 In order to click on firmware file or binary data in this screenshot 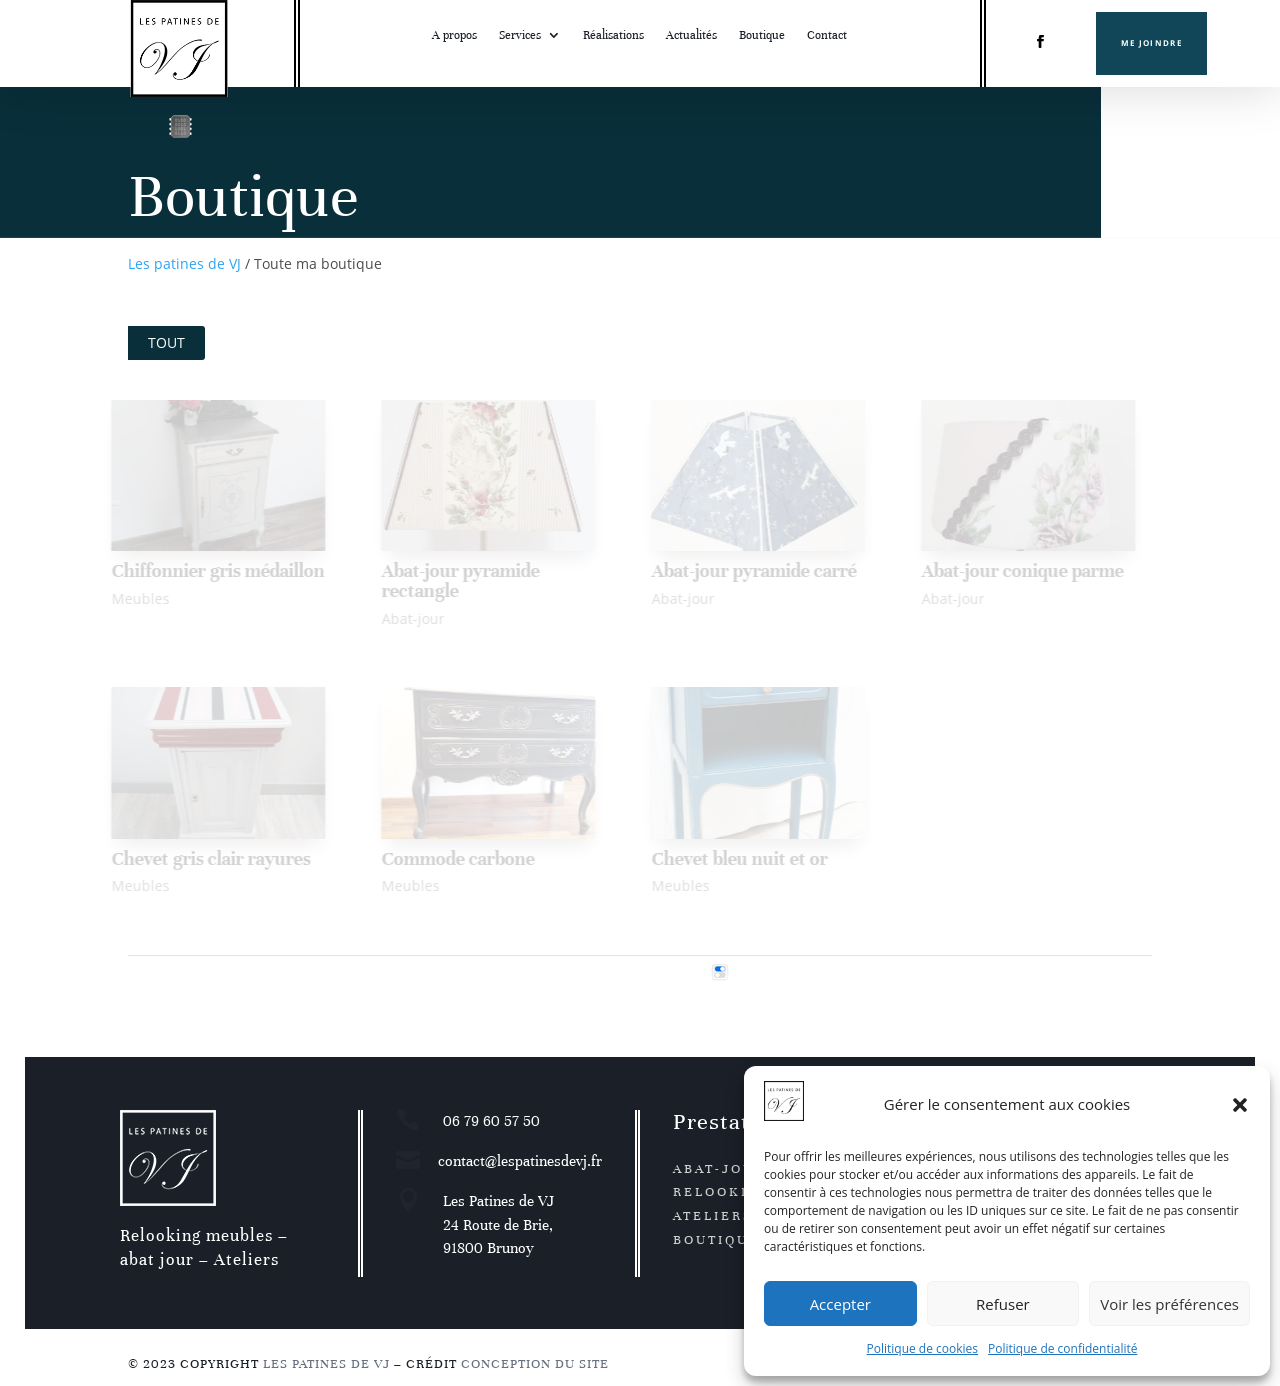, I will do `click(180, 126)`.